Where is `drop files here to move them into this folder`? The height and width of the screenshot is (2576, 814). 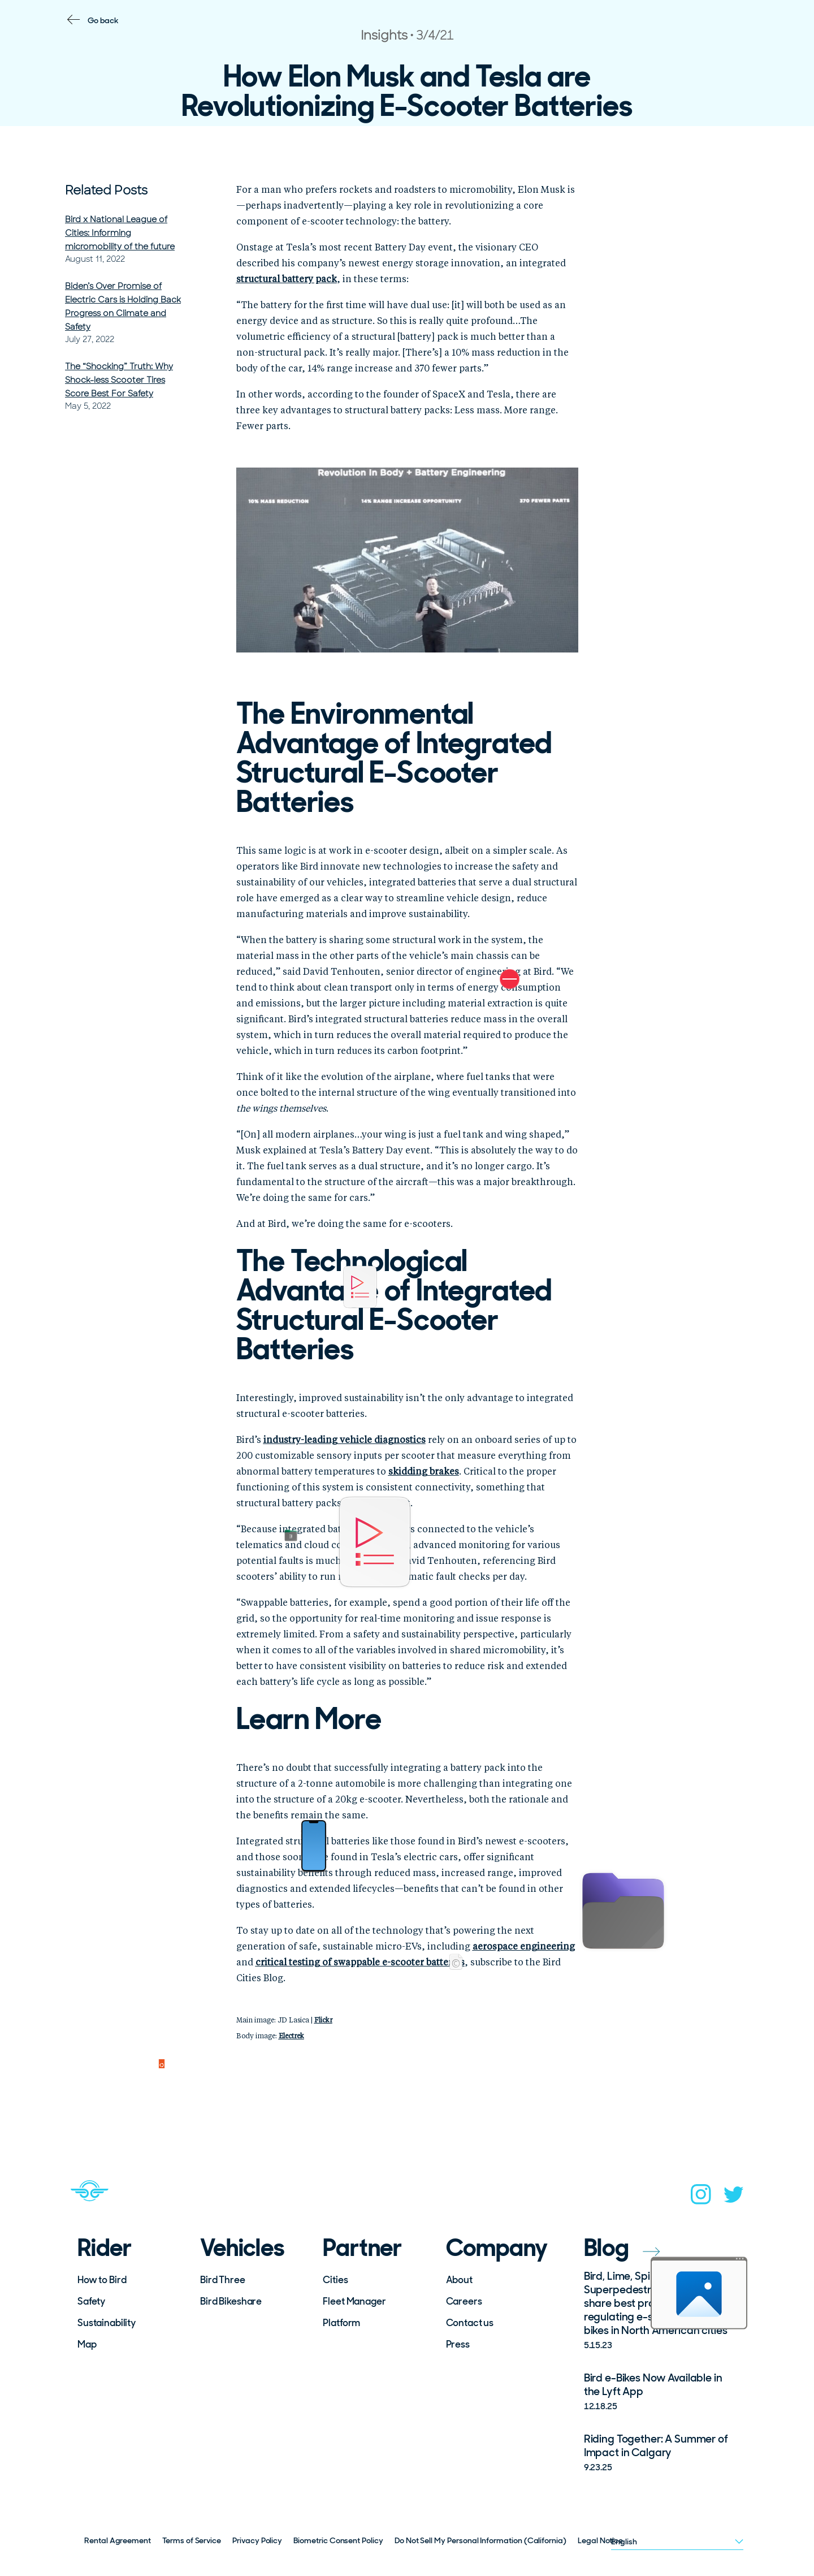 drop files here to move them into this folder is located at coordinates (623, 1911).